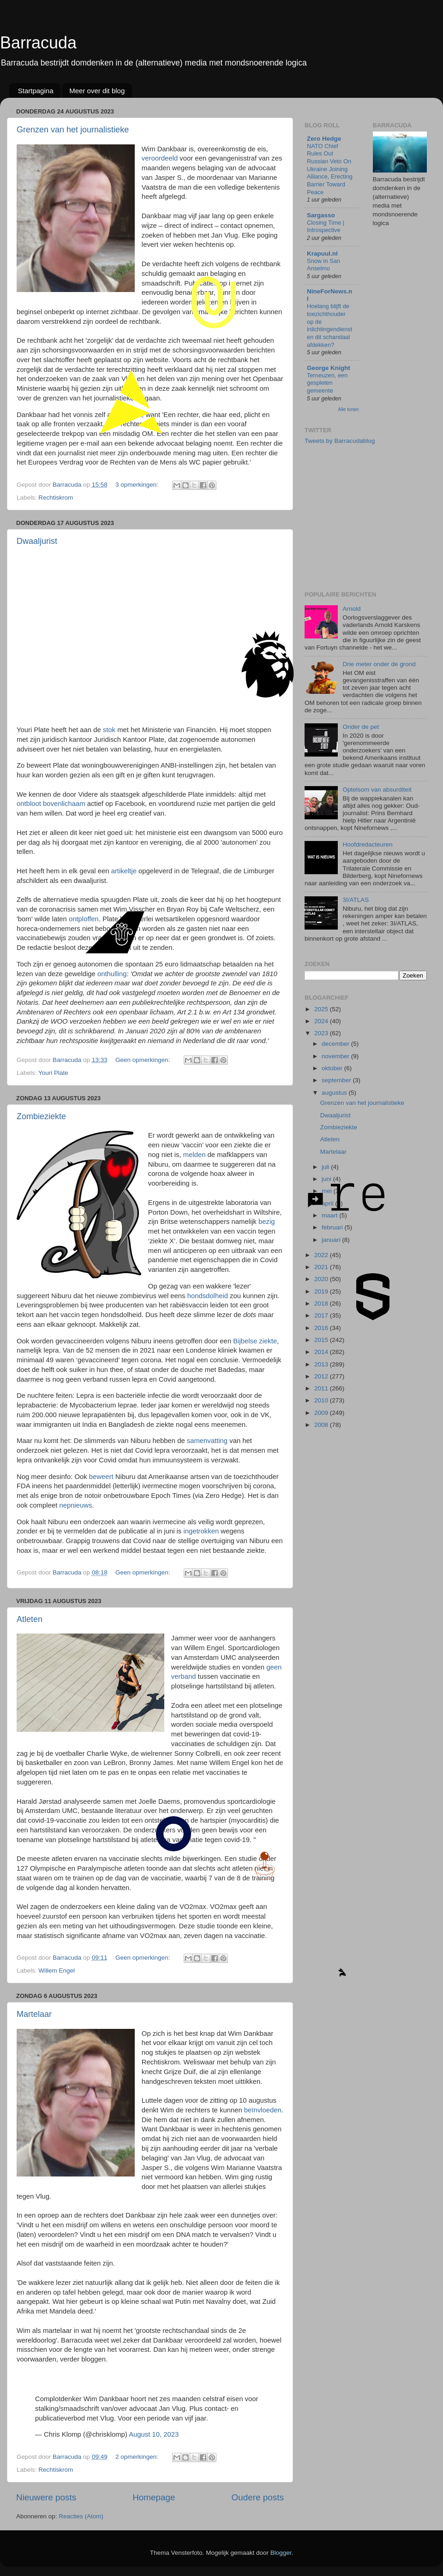  Describe the element at coordinates (342, 1973) in the screenshot. I see `keploy brand logo` at that location.